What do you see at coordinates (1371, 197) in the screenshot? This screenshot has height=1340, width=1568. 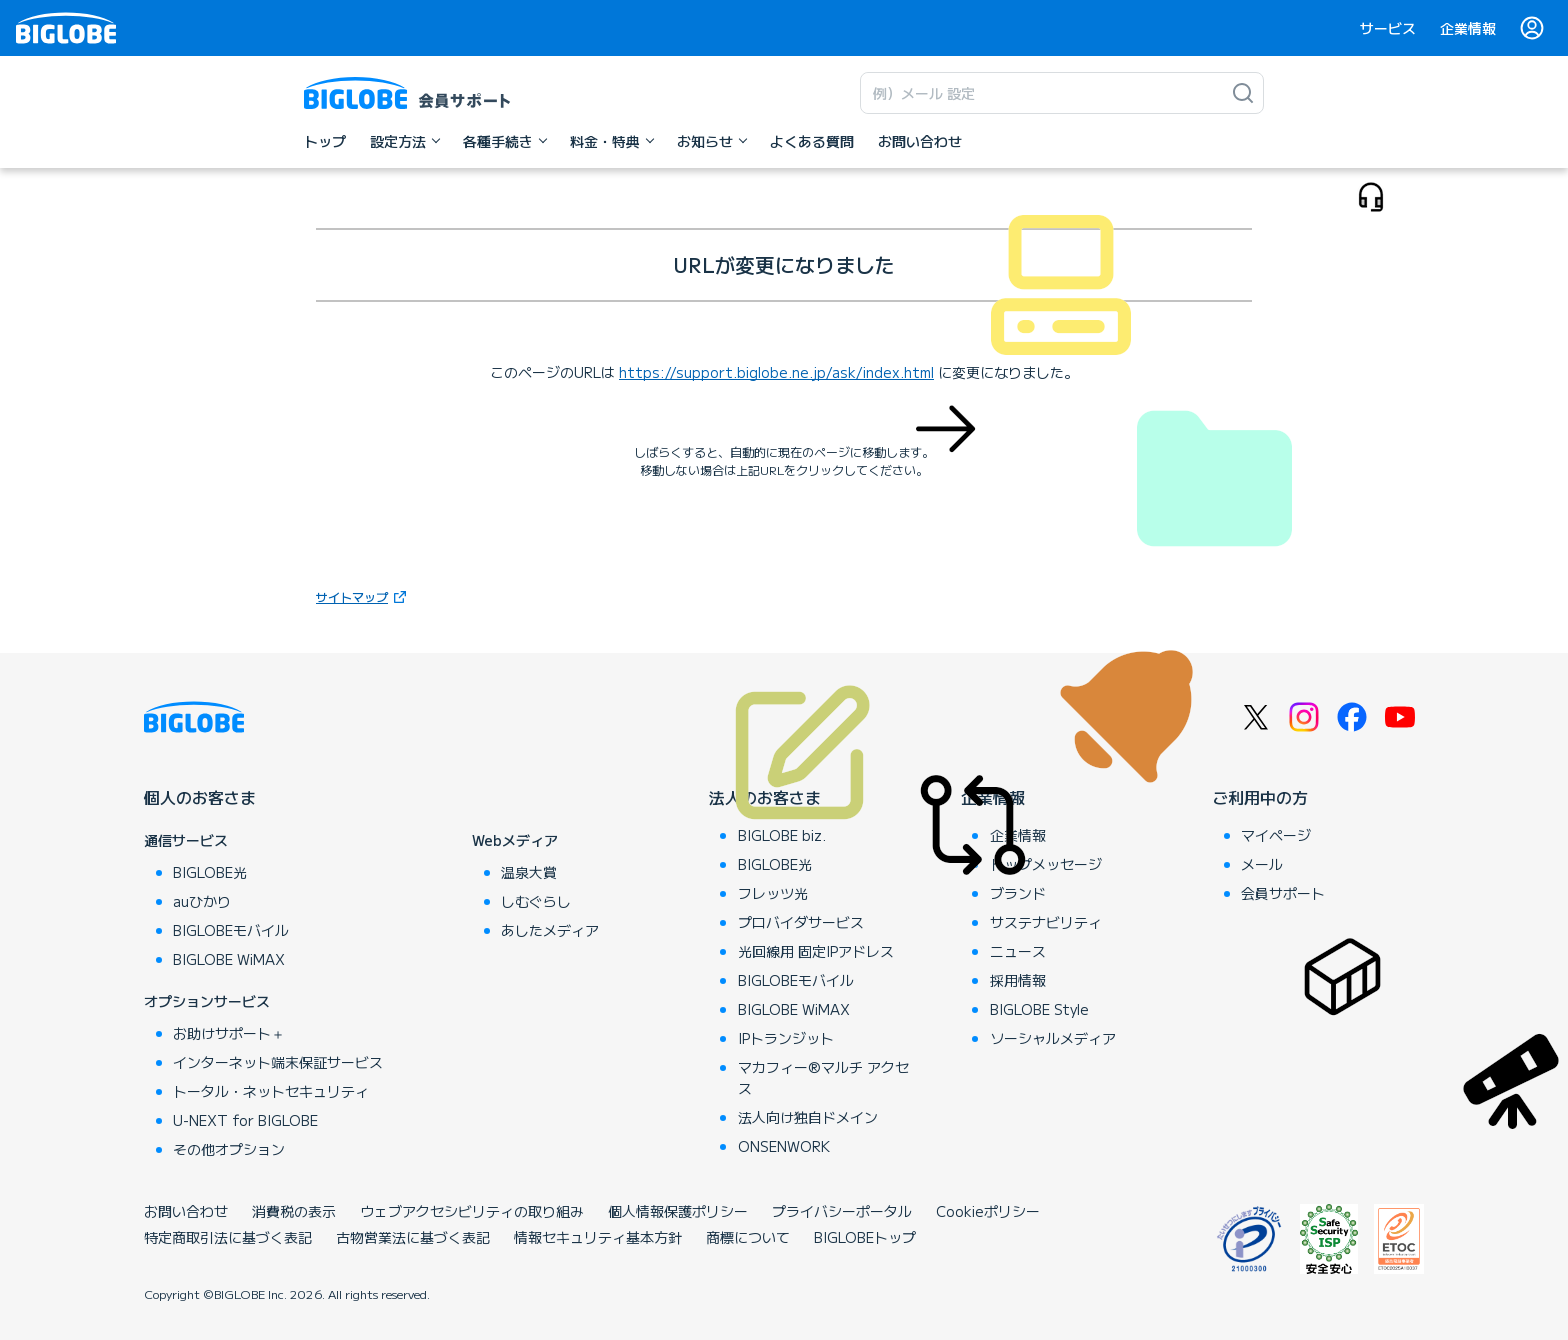 I see `contact customer support` at bounding box center [1371, 197].